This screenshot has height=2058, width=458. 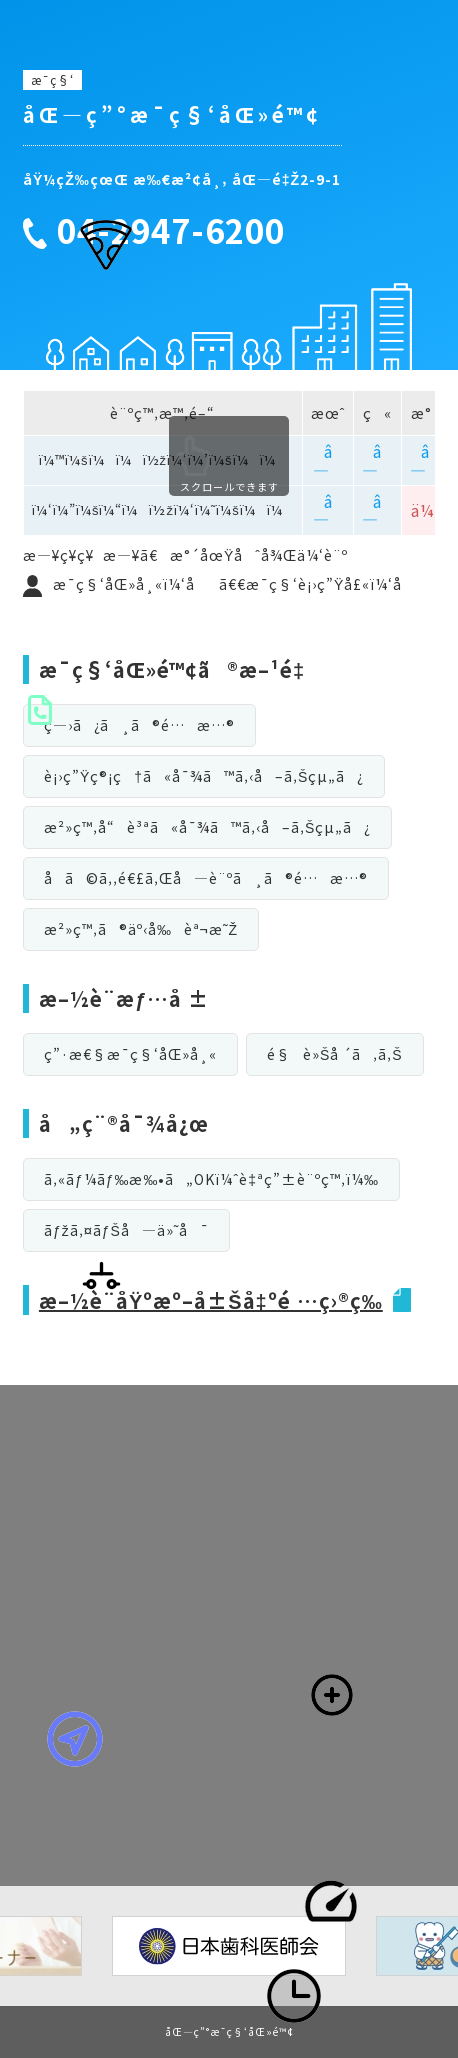 What do you see at coordinates (75, 1739) in the screenshot?
I see `access current location services` at bounding box center [75, 1739].